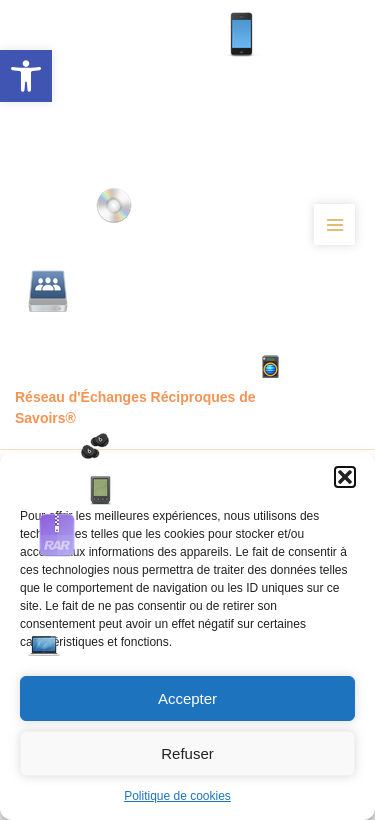 The height and width of the screenshot is (820, 375). What do you see at coordinates (270, 366) in the screenshot?
I see `access RAID 0 storage configuration settings` at bounding box center [270, 366].